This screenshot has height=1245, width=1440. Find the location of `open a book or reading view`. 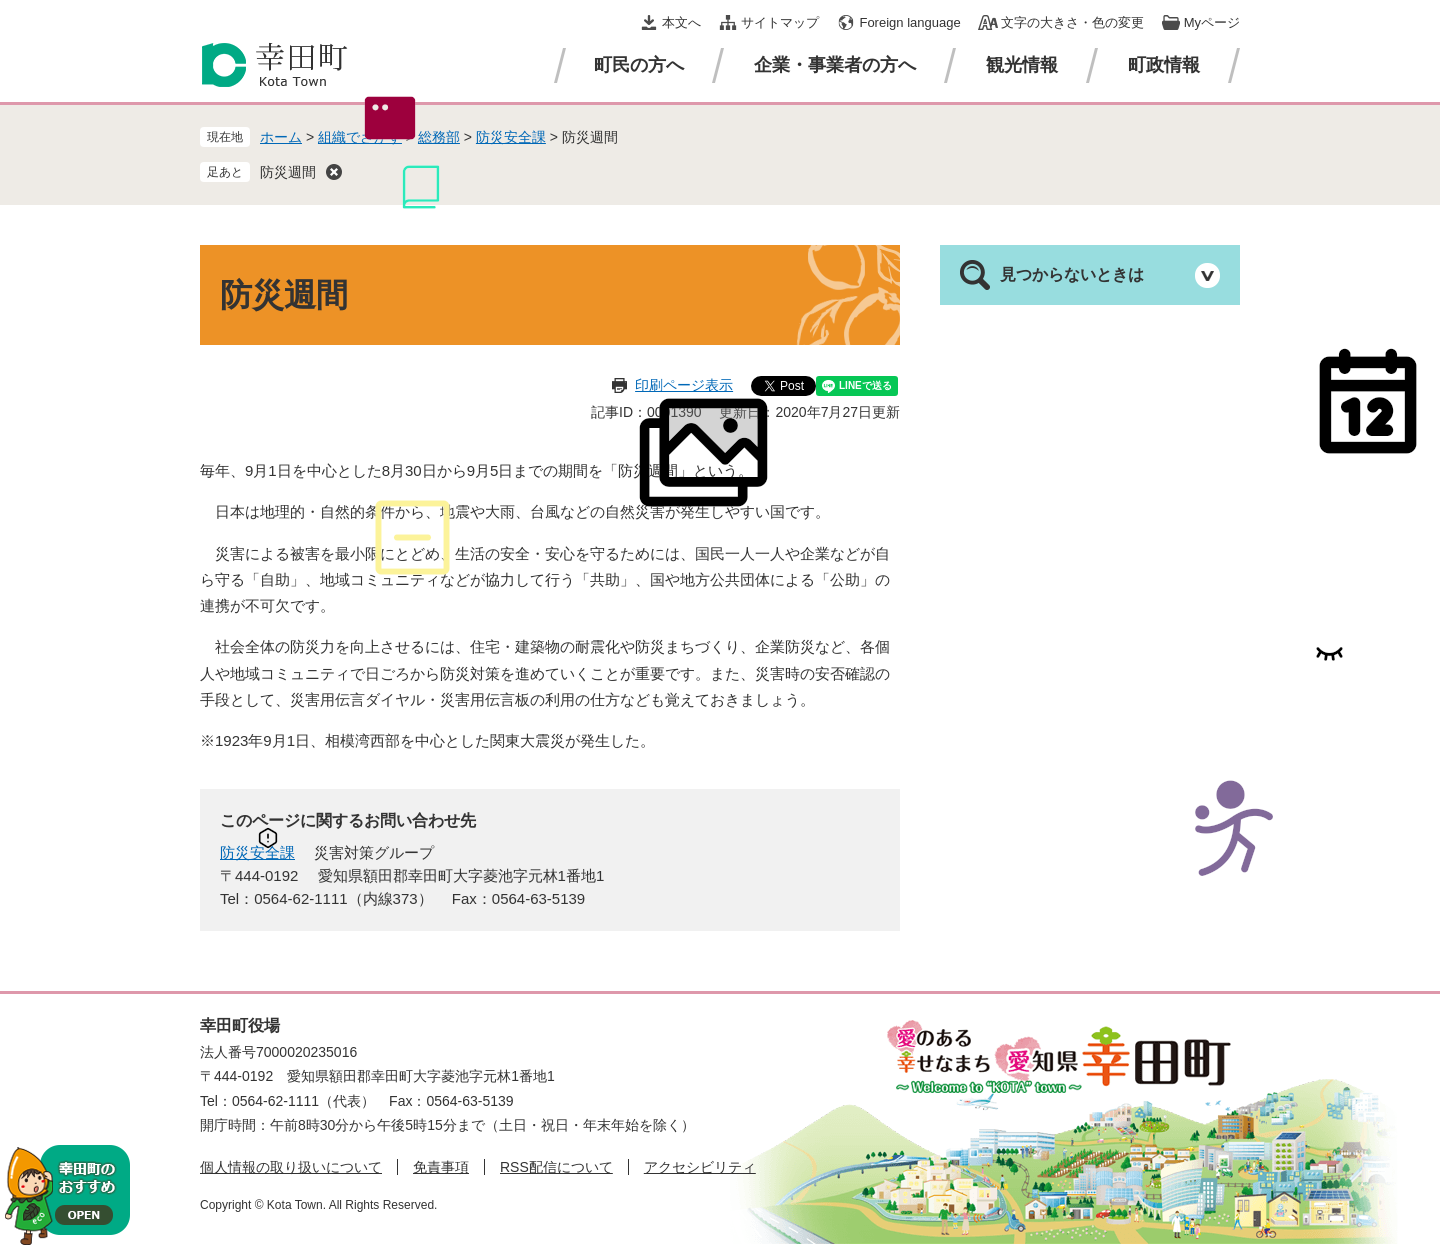

open a book or reading view is located at coordinates (421, 187).